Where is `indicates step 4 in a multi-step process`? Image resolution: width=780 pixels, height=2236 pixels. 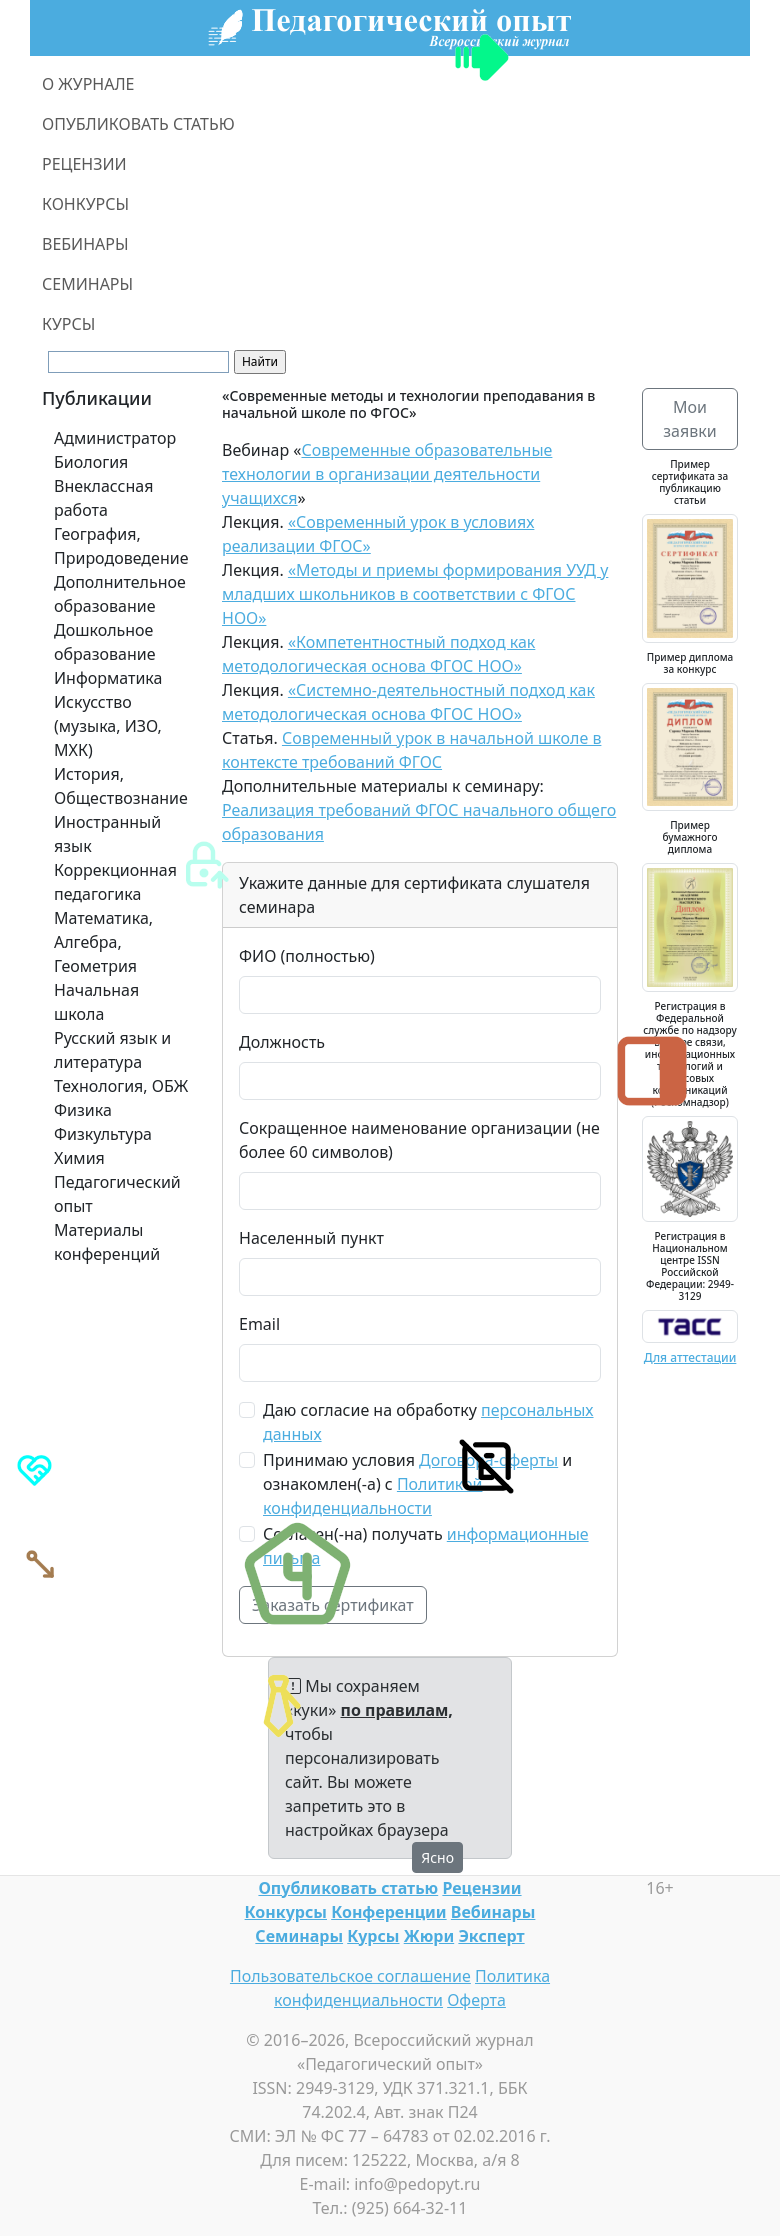 indicates step 4 in a multi-step process is located at coordinates (297, 1576).